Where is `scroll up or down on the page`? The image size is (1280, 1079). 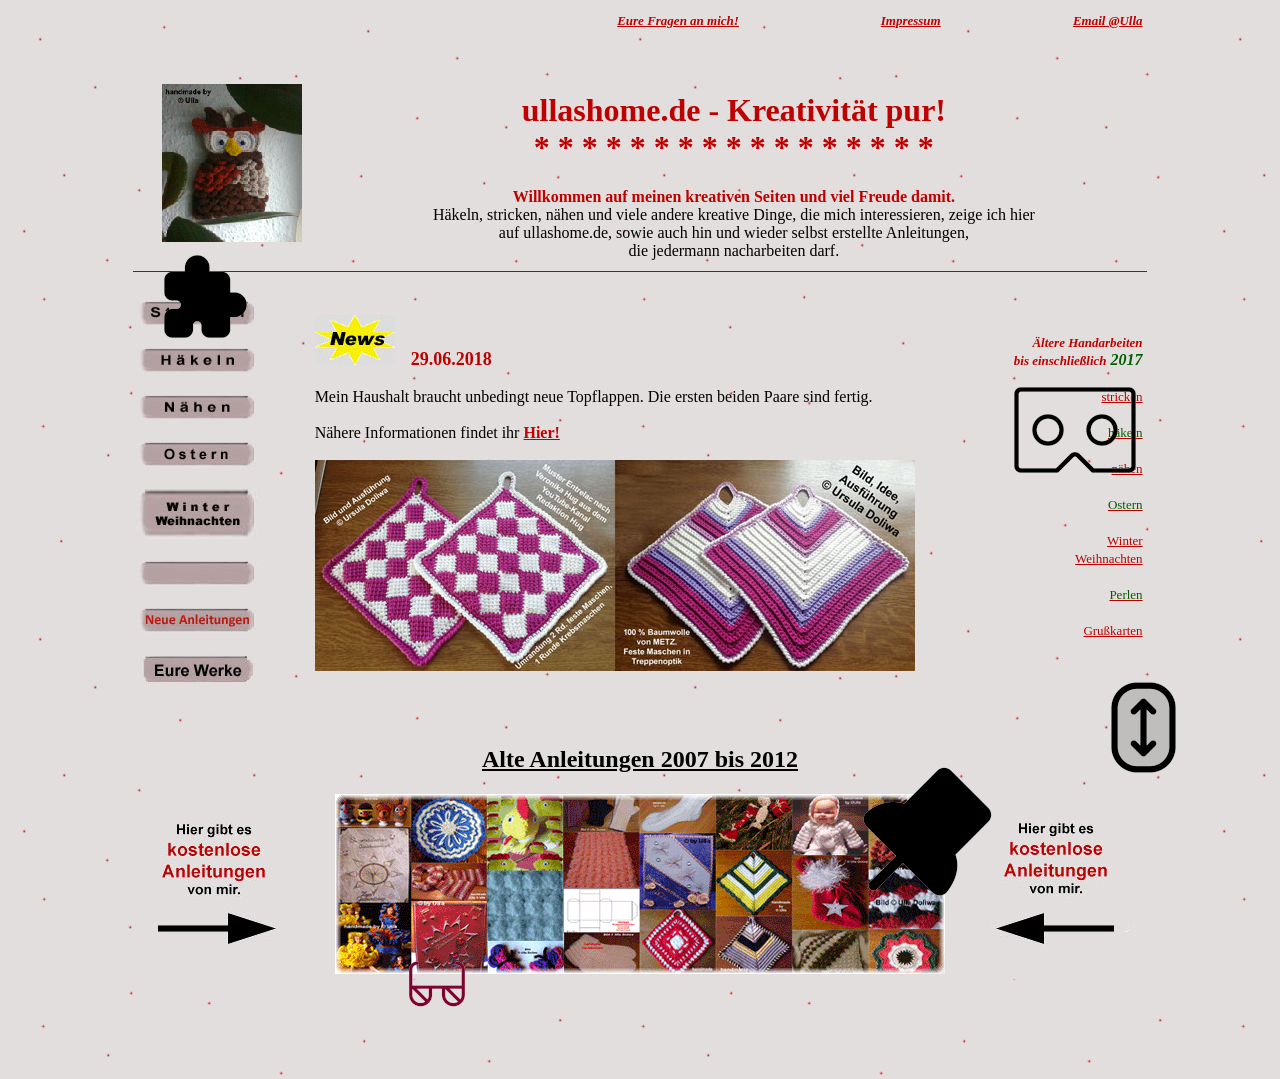 scroll up or down on the page is located at coordinates (1143, 727).